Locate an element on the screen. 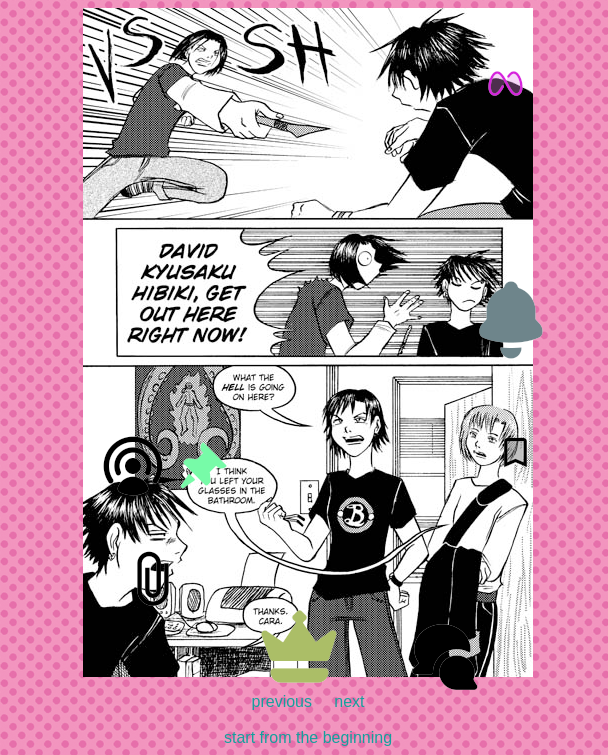  Meta company logo is located at coordinates (505, 83).